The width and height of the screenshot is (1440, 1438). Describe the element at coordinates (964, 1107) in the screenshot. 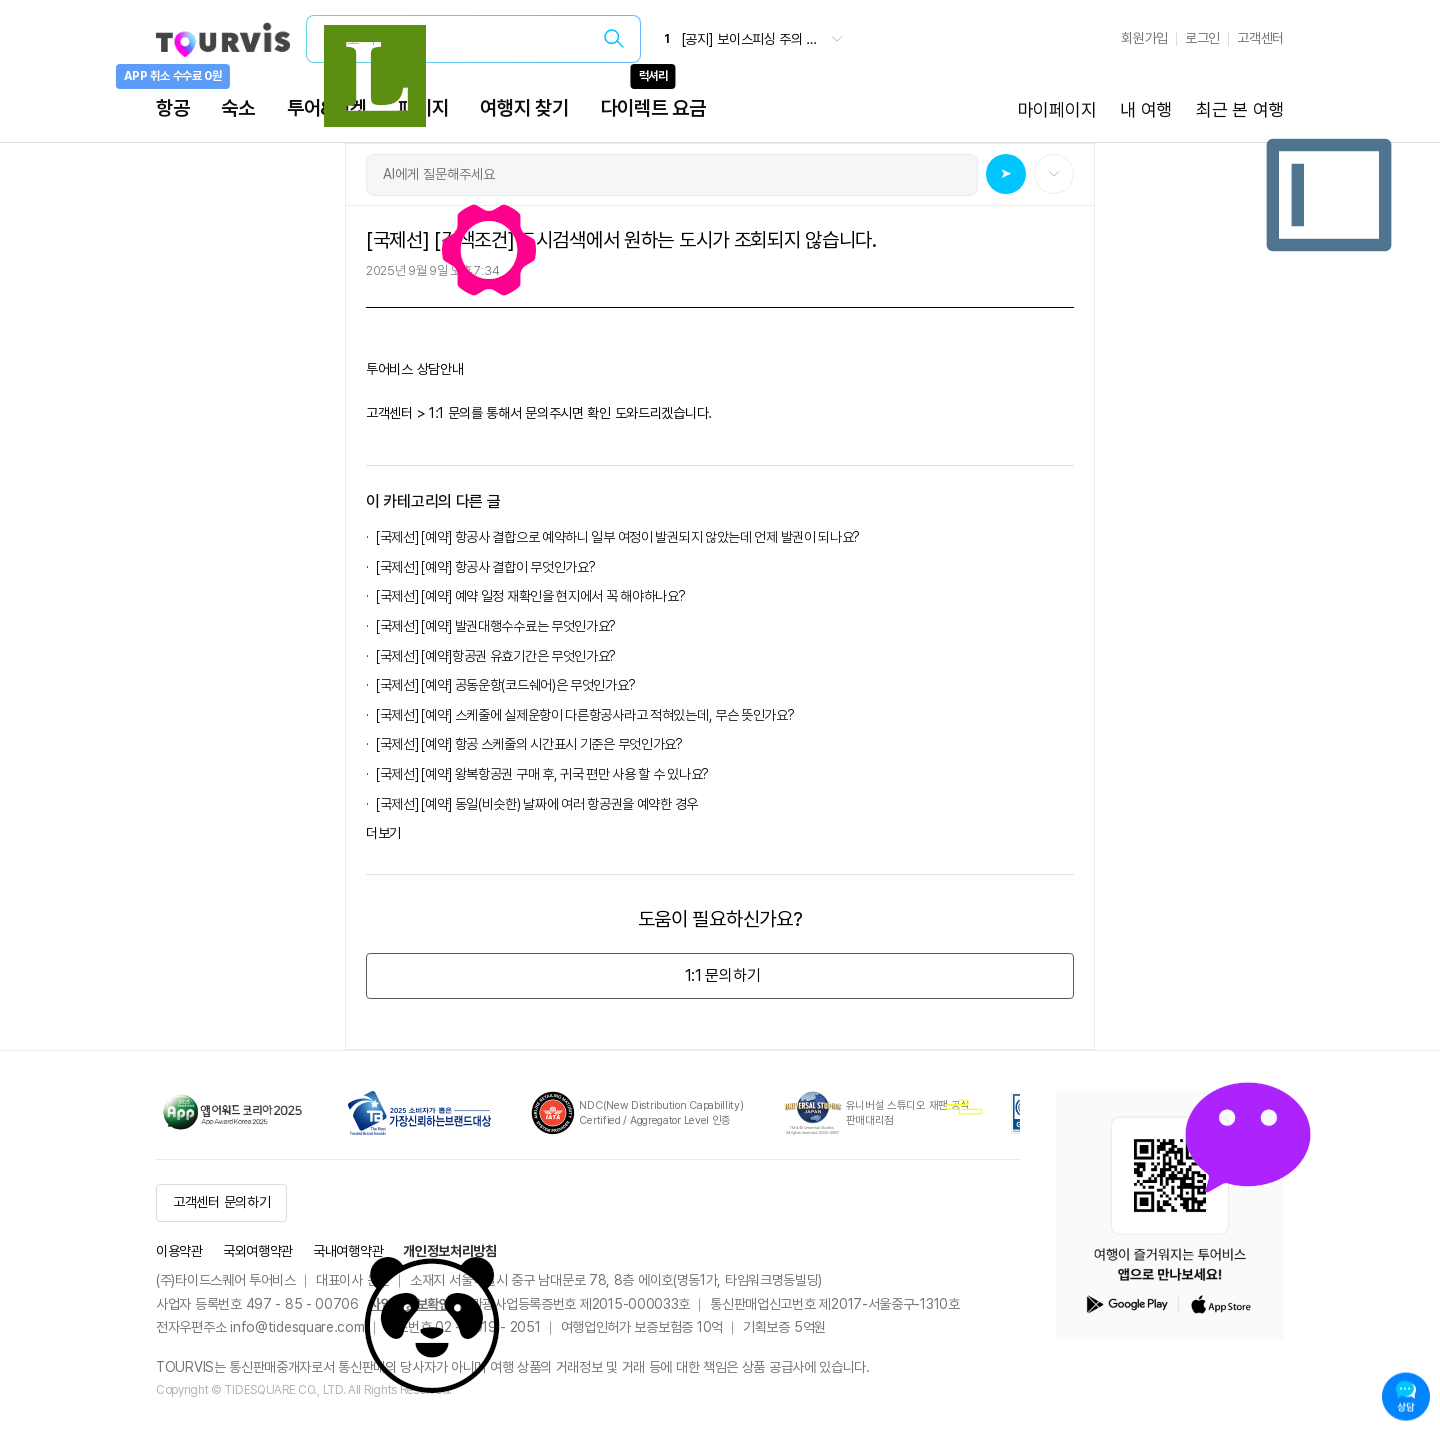

I see `UpCloud cloud hosting service logo` at that location.